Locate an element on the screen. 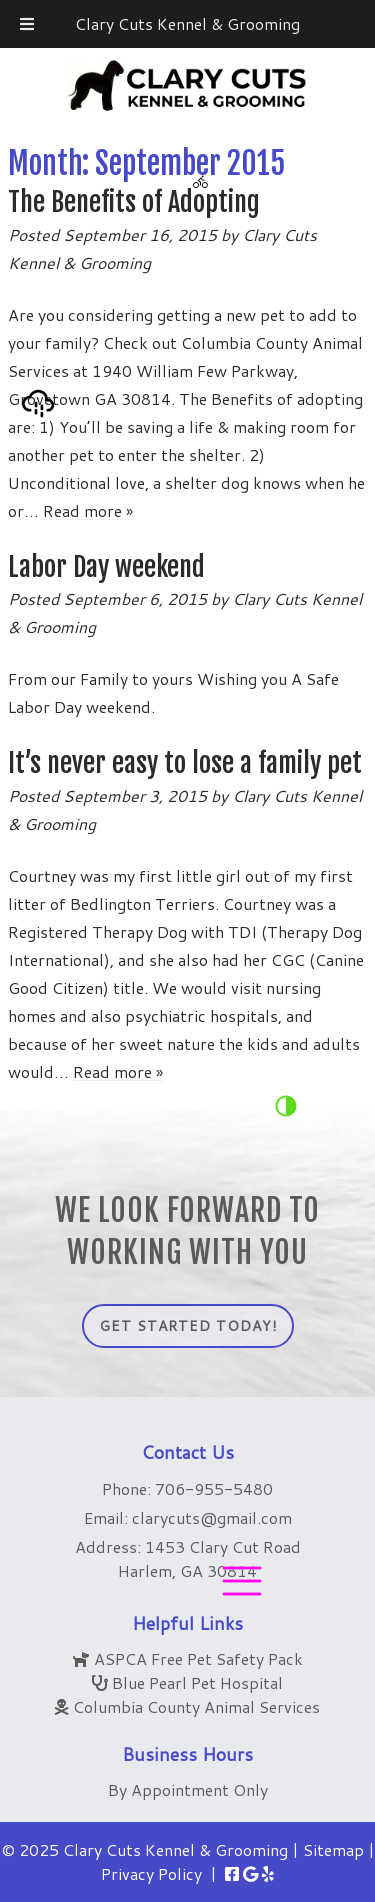 The image size is (375, 1902). access bike-sharing or cycling options is located at coordinates (200, 181).